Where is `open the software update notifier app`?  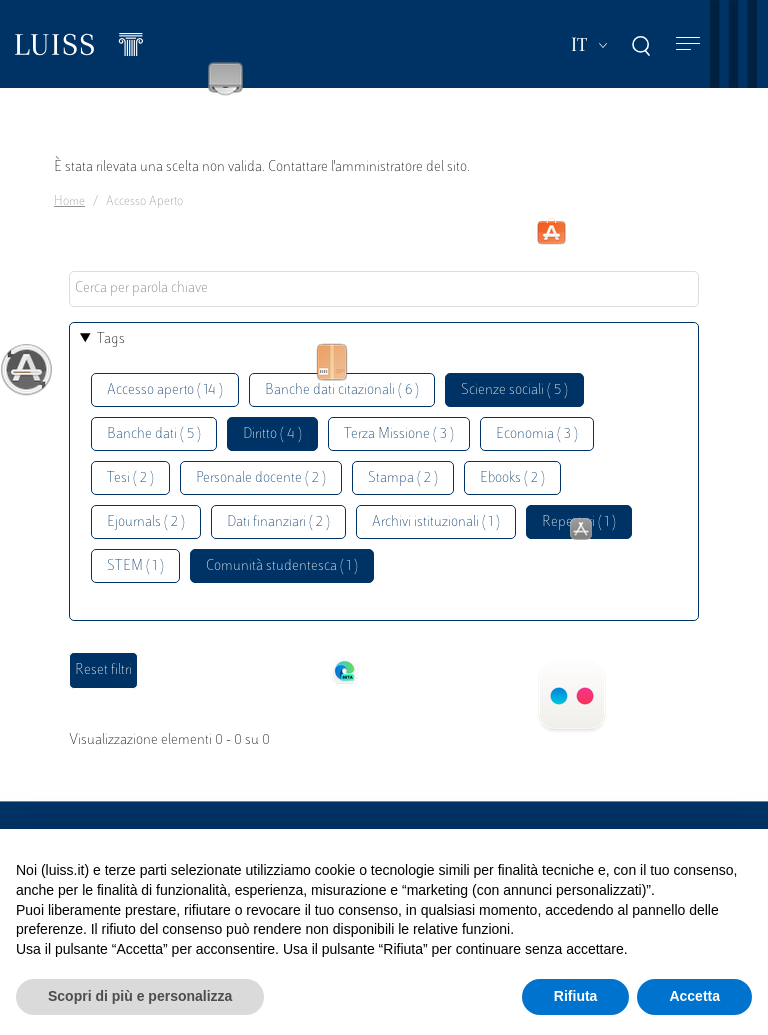
open the software update notifier app is located at coordinates (26, 369).